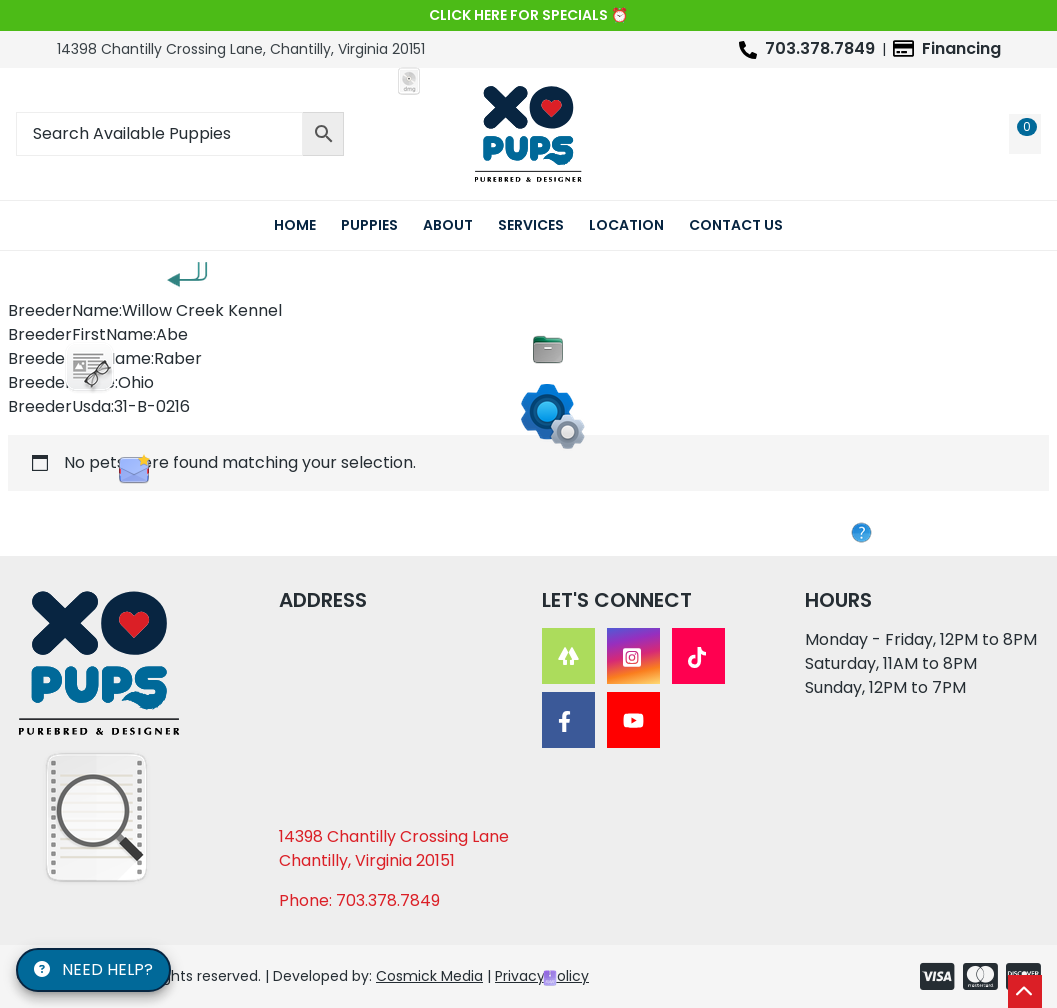 This screenshot has width=1057, height=1008. Describe the element at coordinates (409, 81) in the screenshot. I see `open or mount a macOS disk image file` at that location.